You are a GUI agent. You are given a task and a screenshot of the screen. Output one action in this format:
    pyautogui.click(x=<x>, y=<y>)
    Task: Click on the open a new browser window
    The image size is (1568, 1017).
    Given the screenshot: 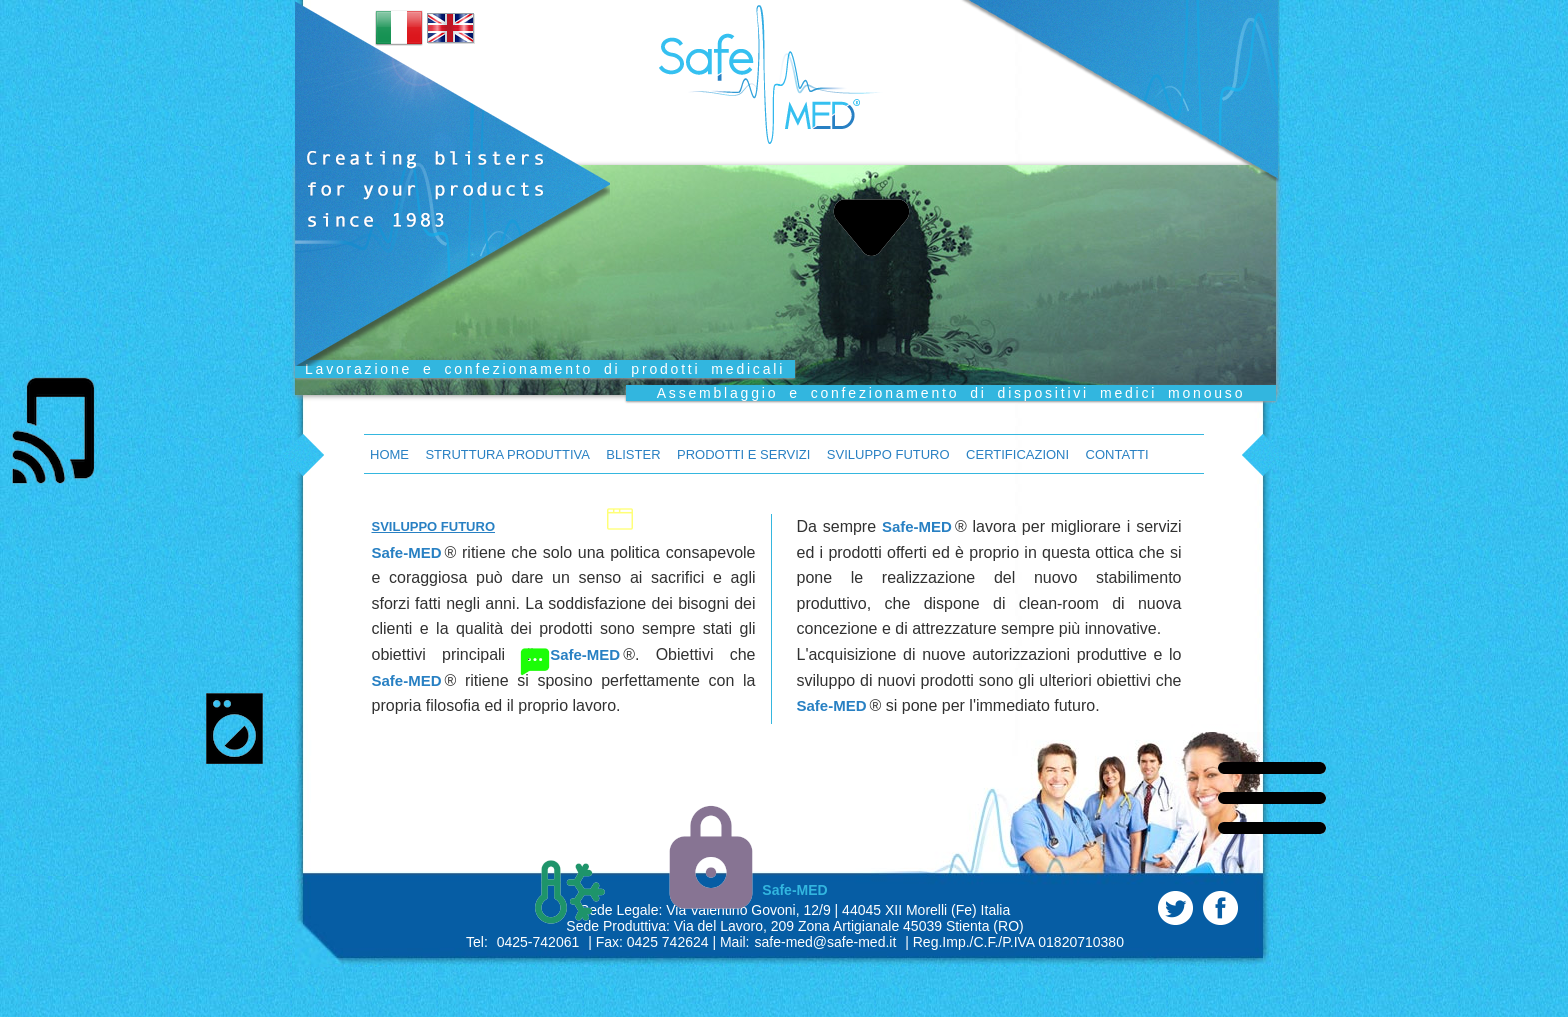 What is the action you would take?
    pyautogui.click(x=620, y=519)
    